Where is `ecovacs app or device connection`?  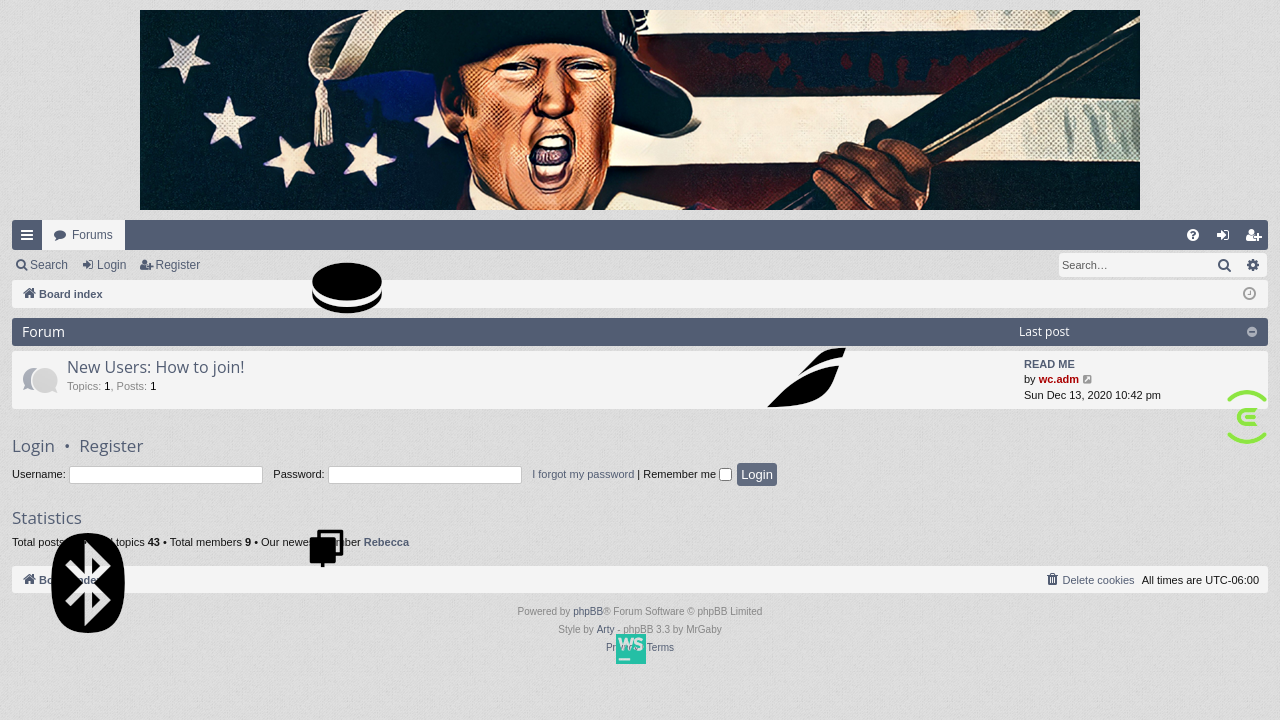
ecovacs app or device connection is located at coordinates (1247, 417).